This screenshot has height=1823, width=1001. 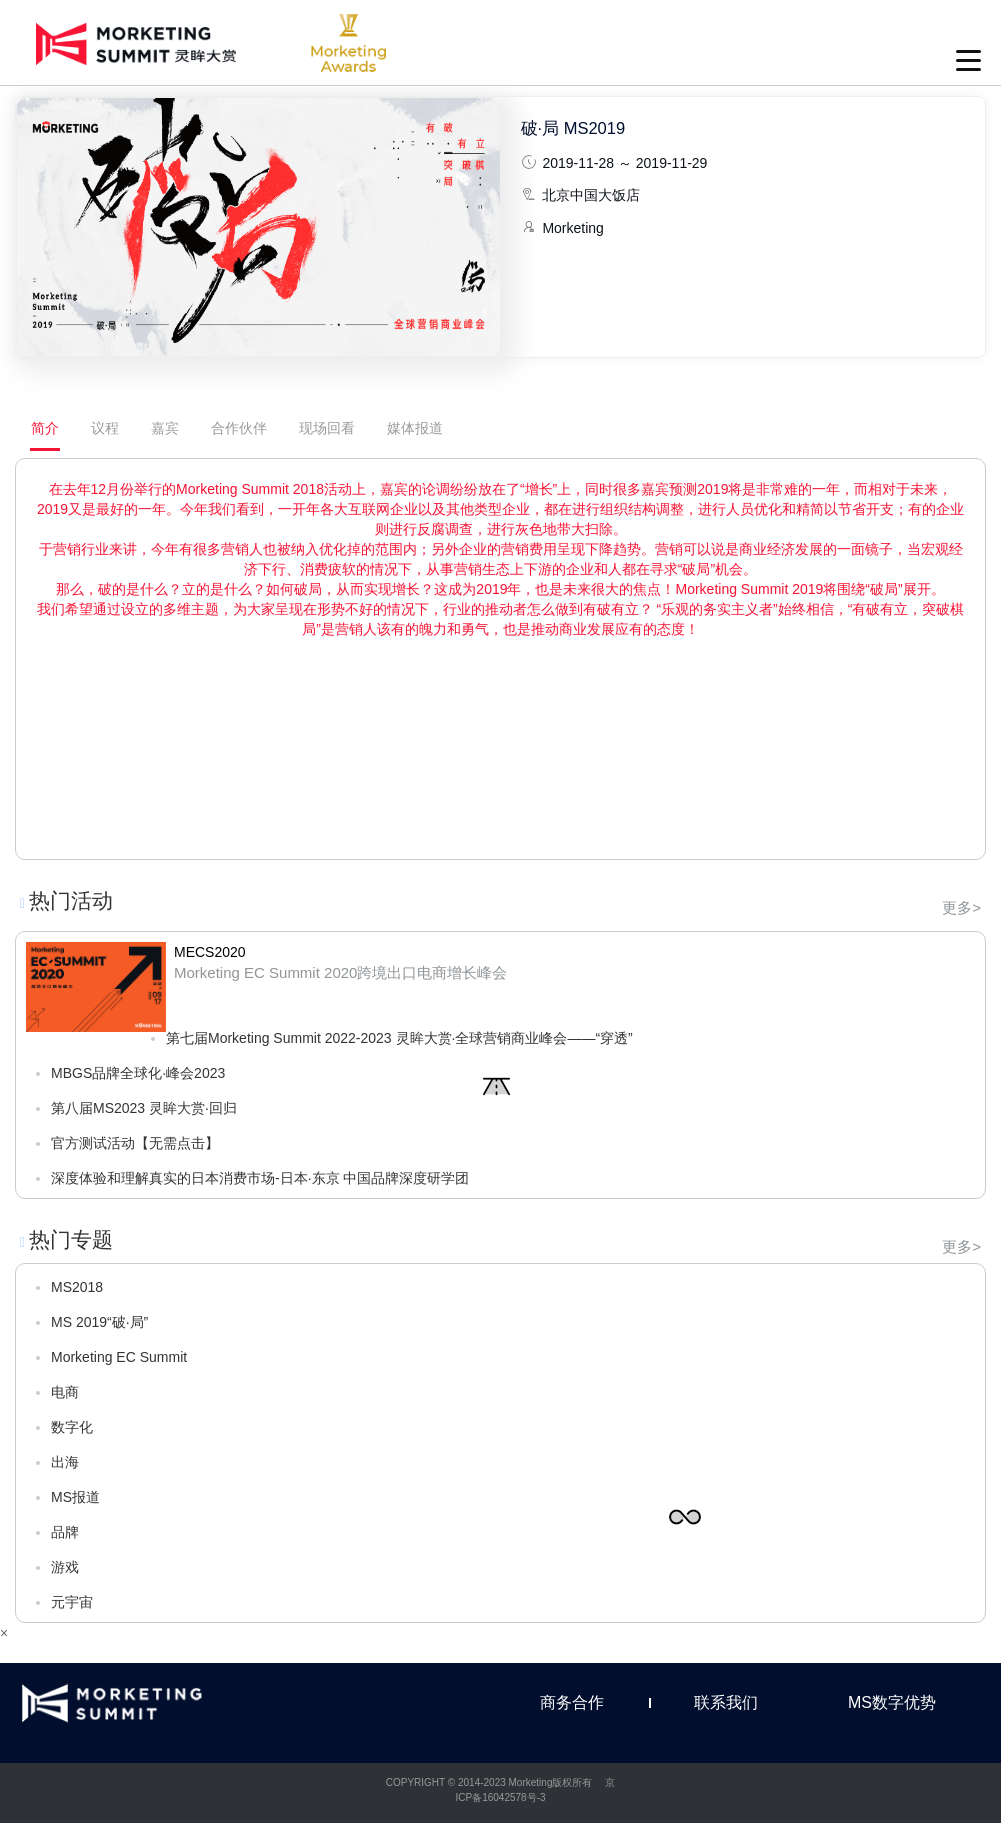 What do you see at coordinates (496, 1086) in the screenshot?
I see `view driving directions or navigation` at bounding box center [496, 1086].